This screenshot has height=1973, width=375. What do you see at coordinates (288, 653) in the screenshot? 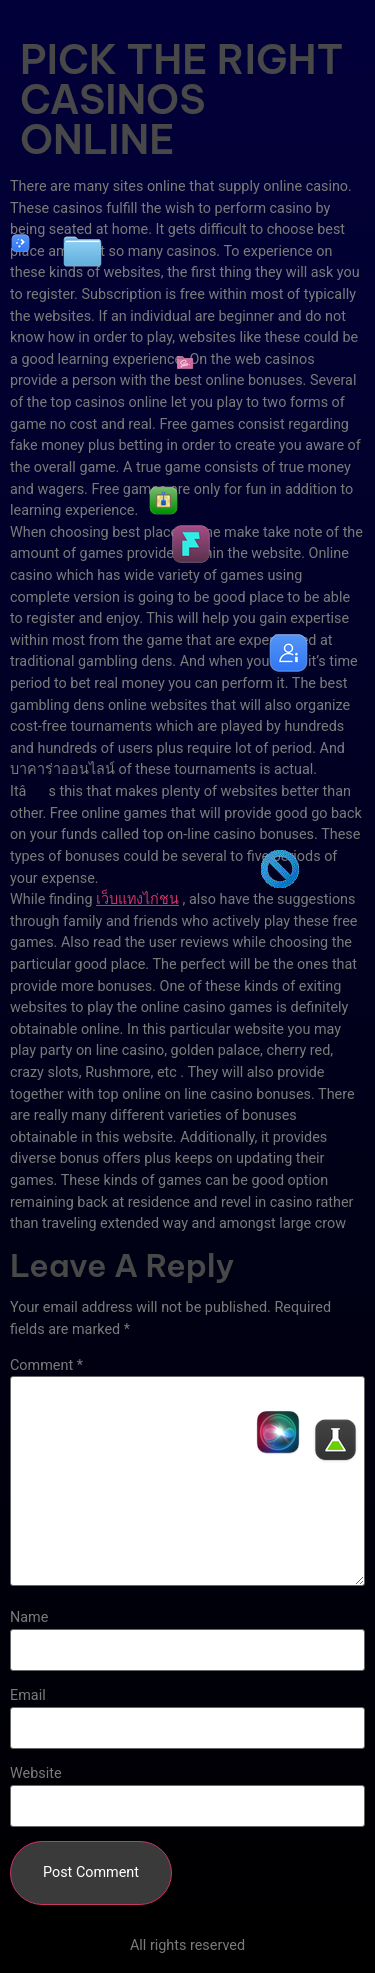
I see `open user account preferences` at bounding box center [288, 653].